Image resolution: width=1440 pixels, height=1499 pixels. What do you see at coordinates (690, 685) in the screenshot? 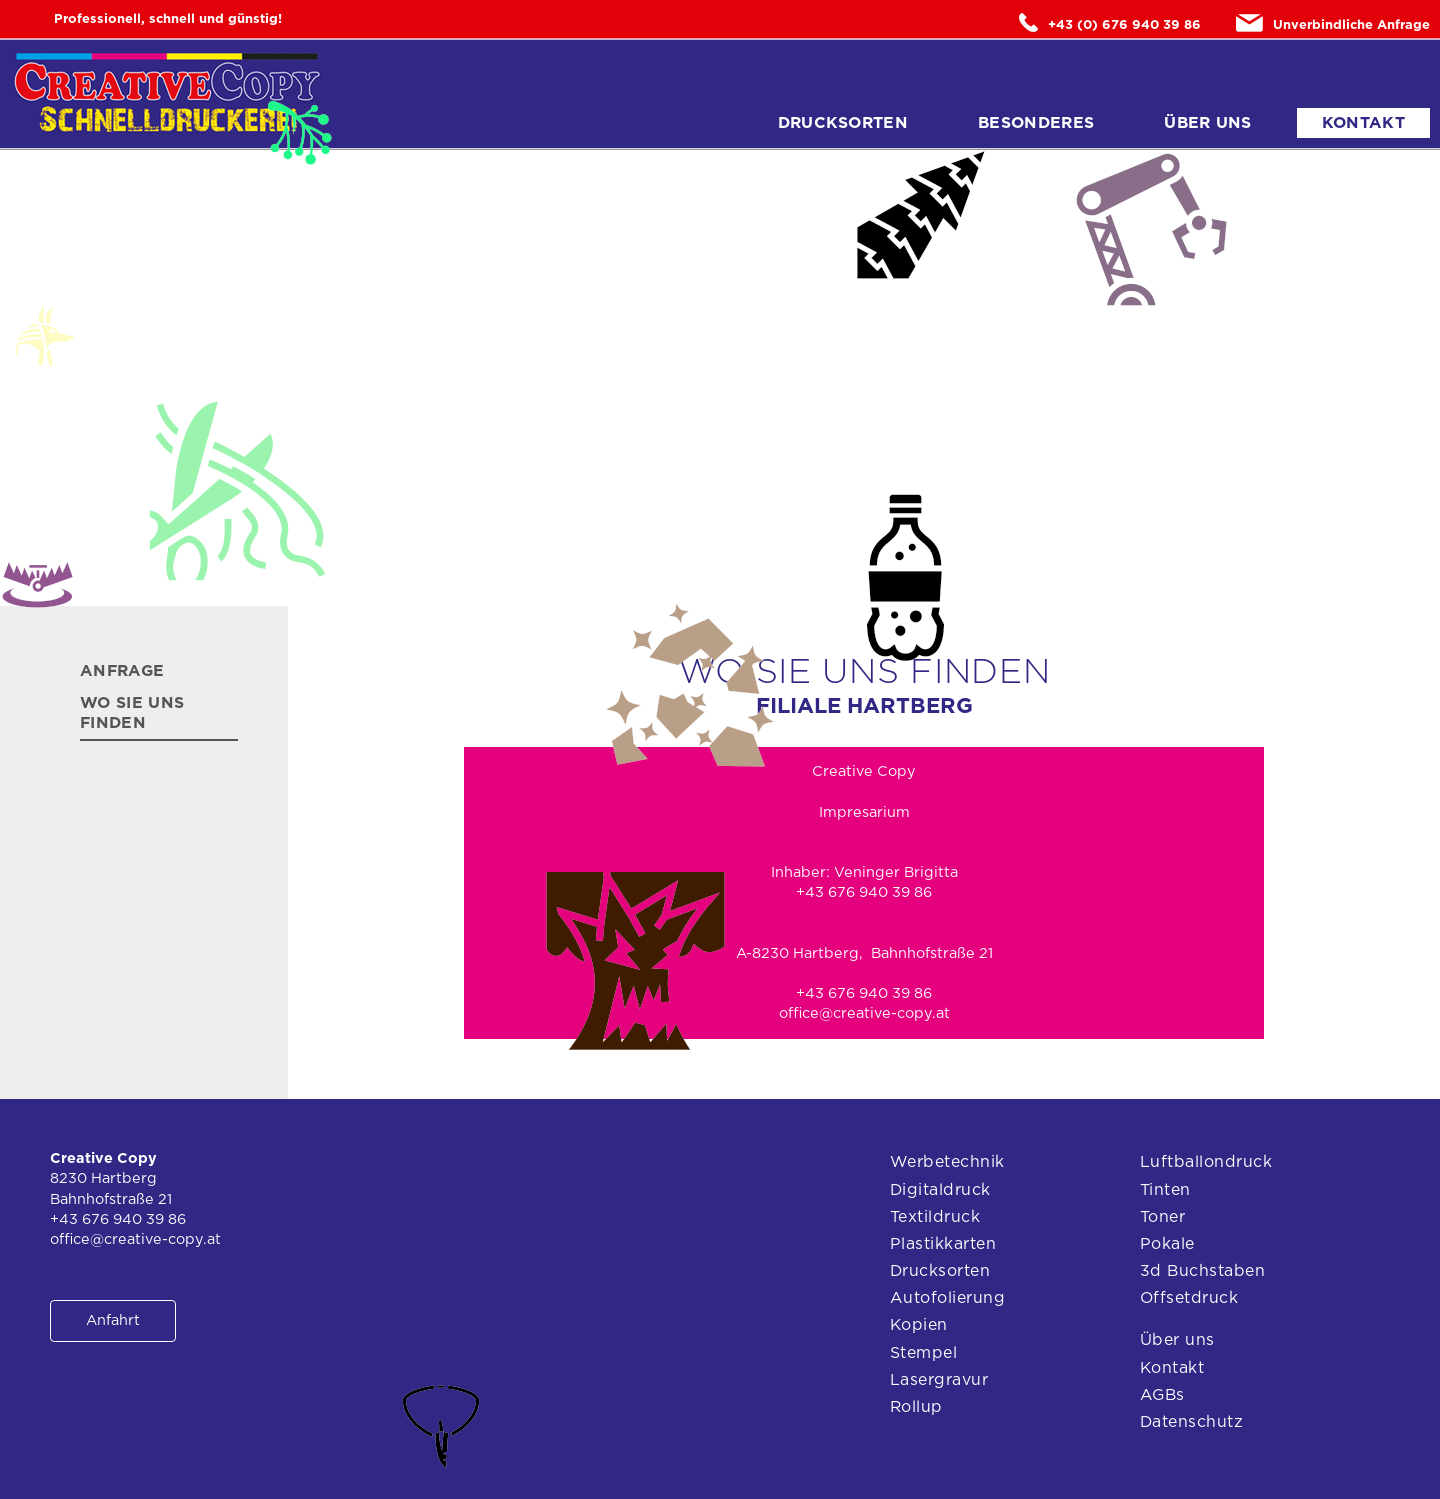
I see `in-game currency or gold rewards` at bounding box center [690, 685].